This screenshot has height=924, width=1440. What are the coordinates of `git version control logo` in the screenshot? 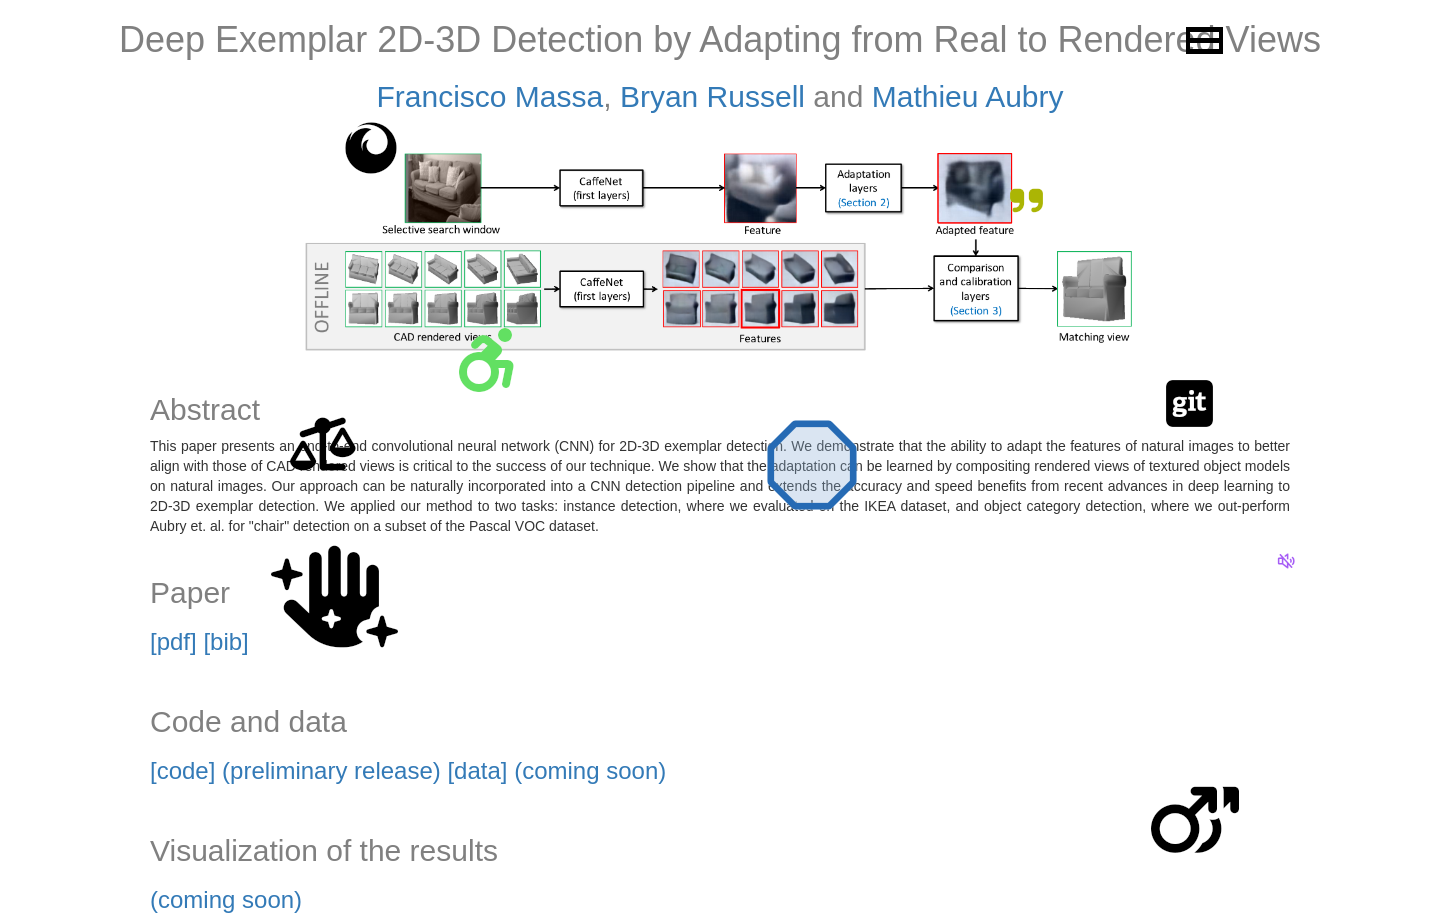 It's located at (1189, 403).